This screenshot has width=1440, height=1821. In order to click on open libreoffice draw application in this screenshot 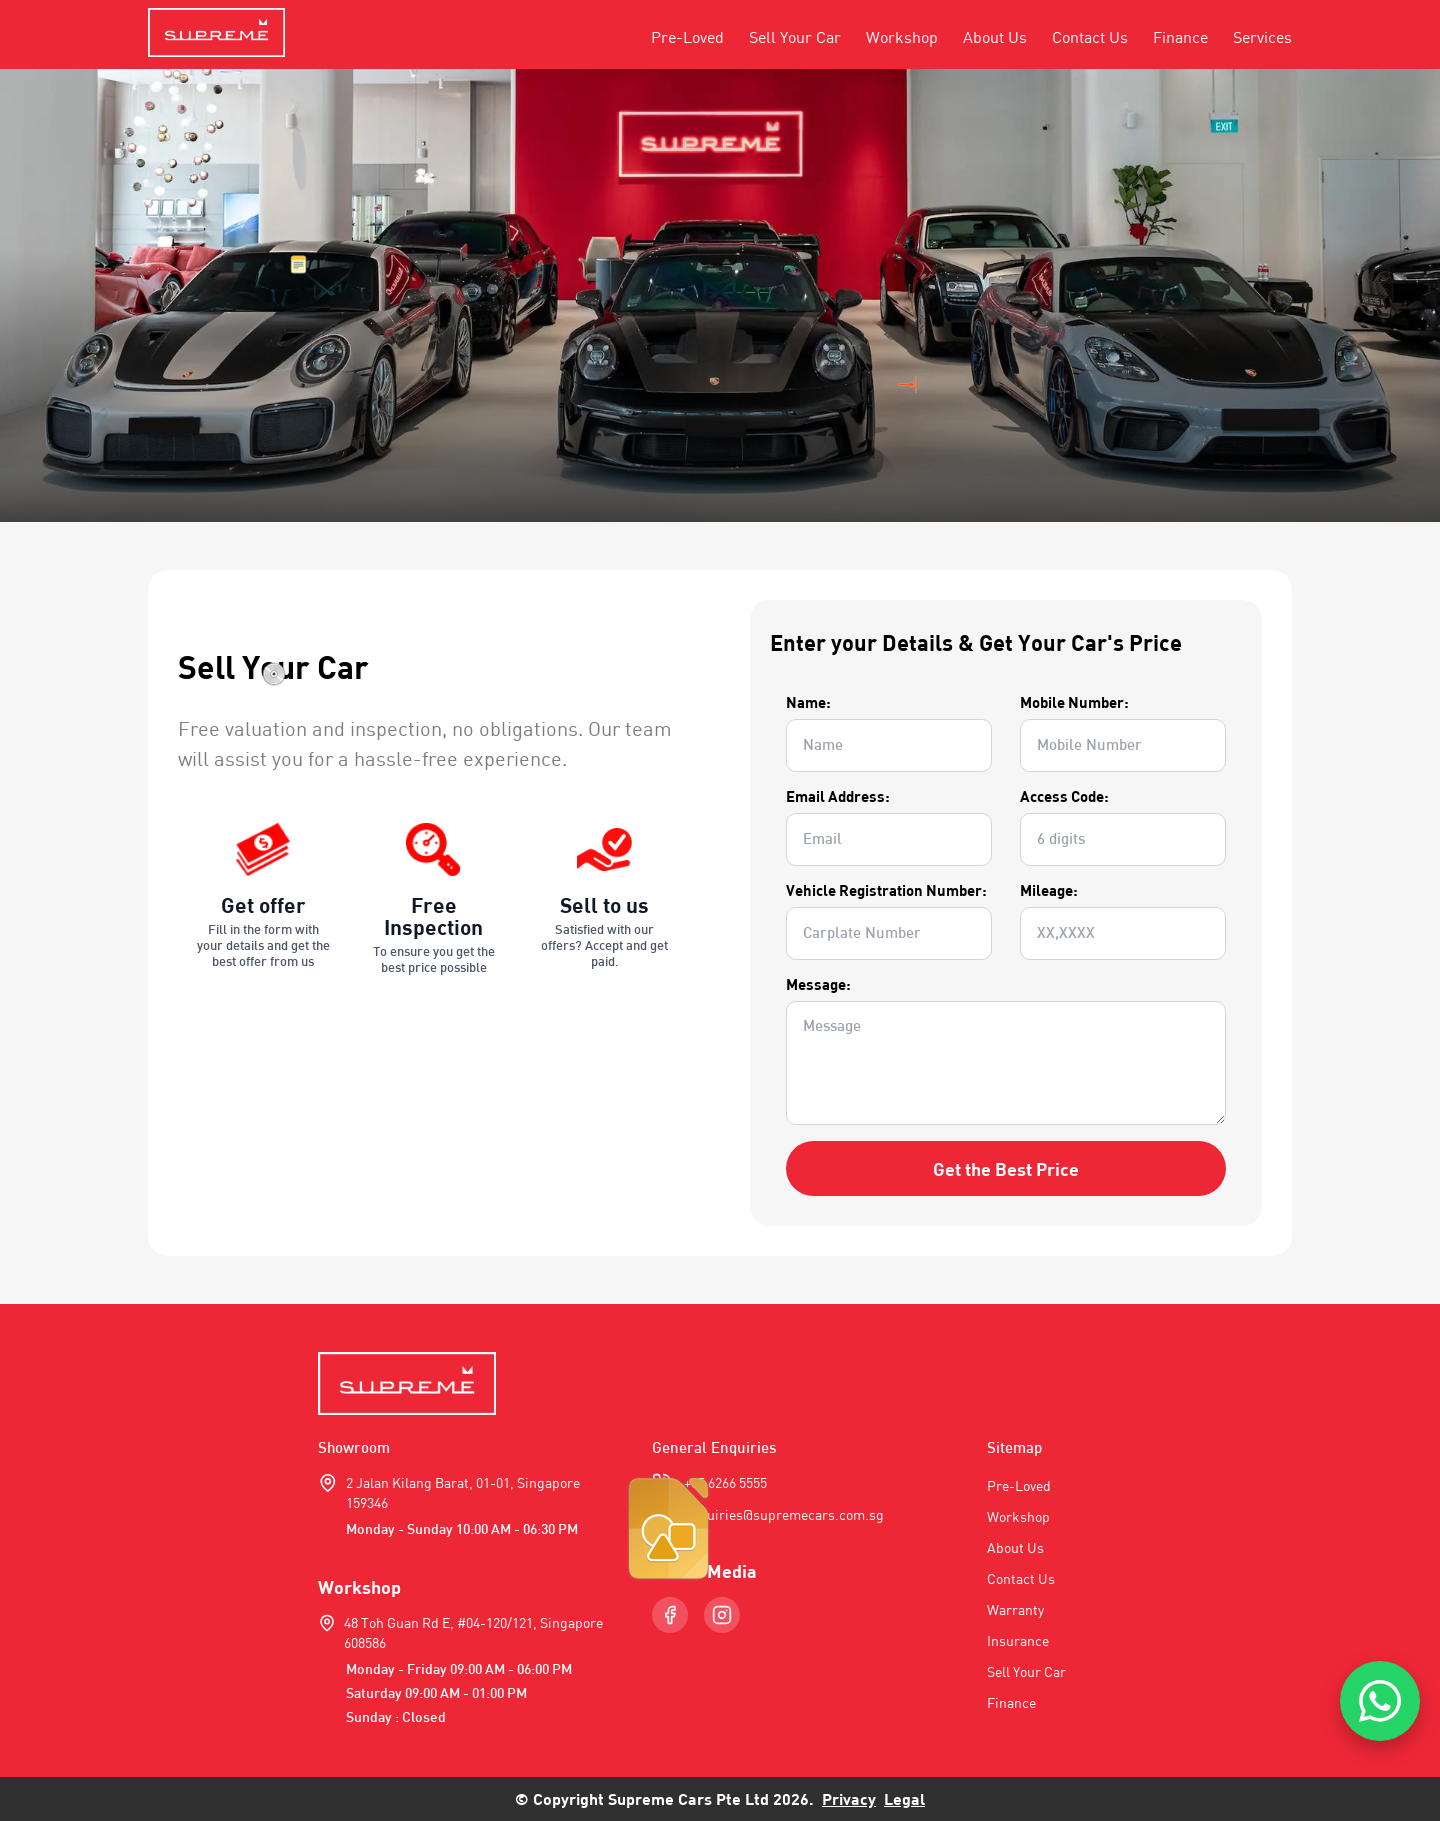, I will do `click(668, 1528)`.